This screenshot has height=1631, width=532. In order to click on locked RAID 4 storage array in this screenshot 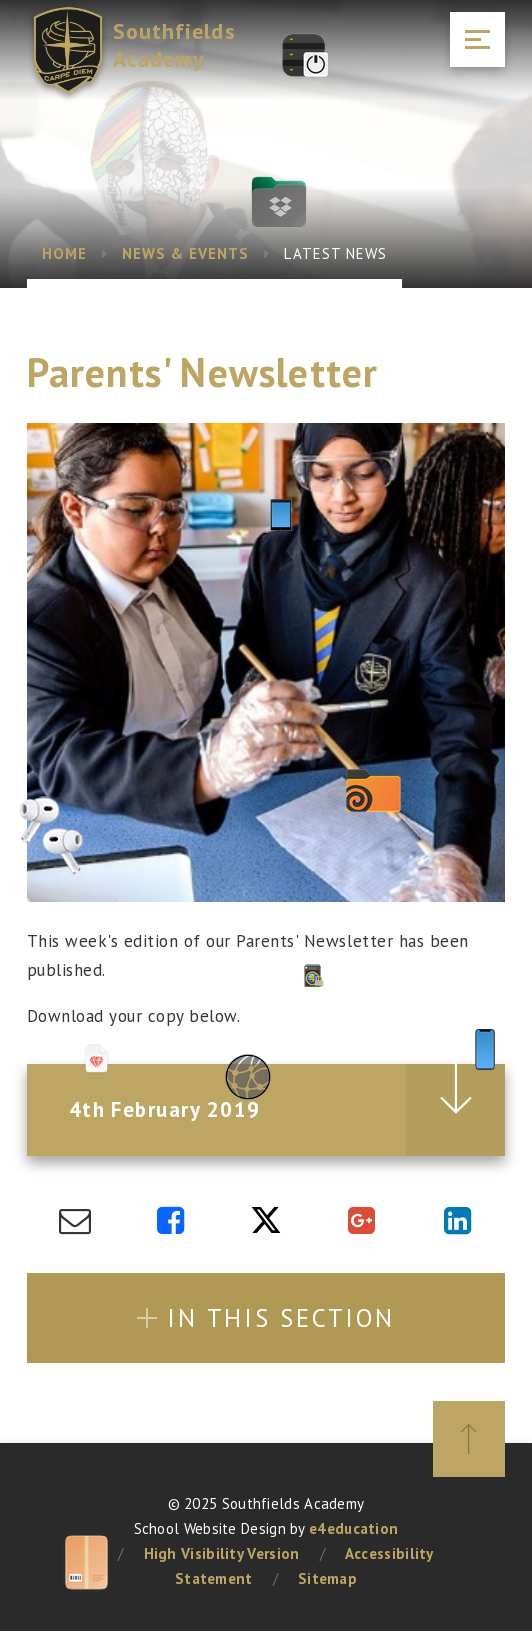, I will do `click(312, 975)`.